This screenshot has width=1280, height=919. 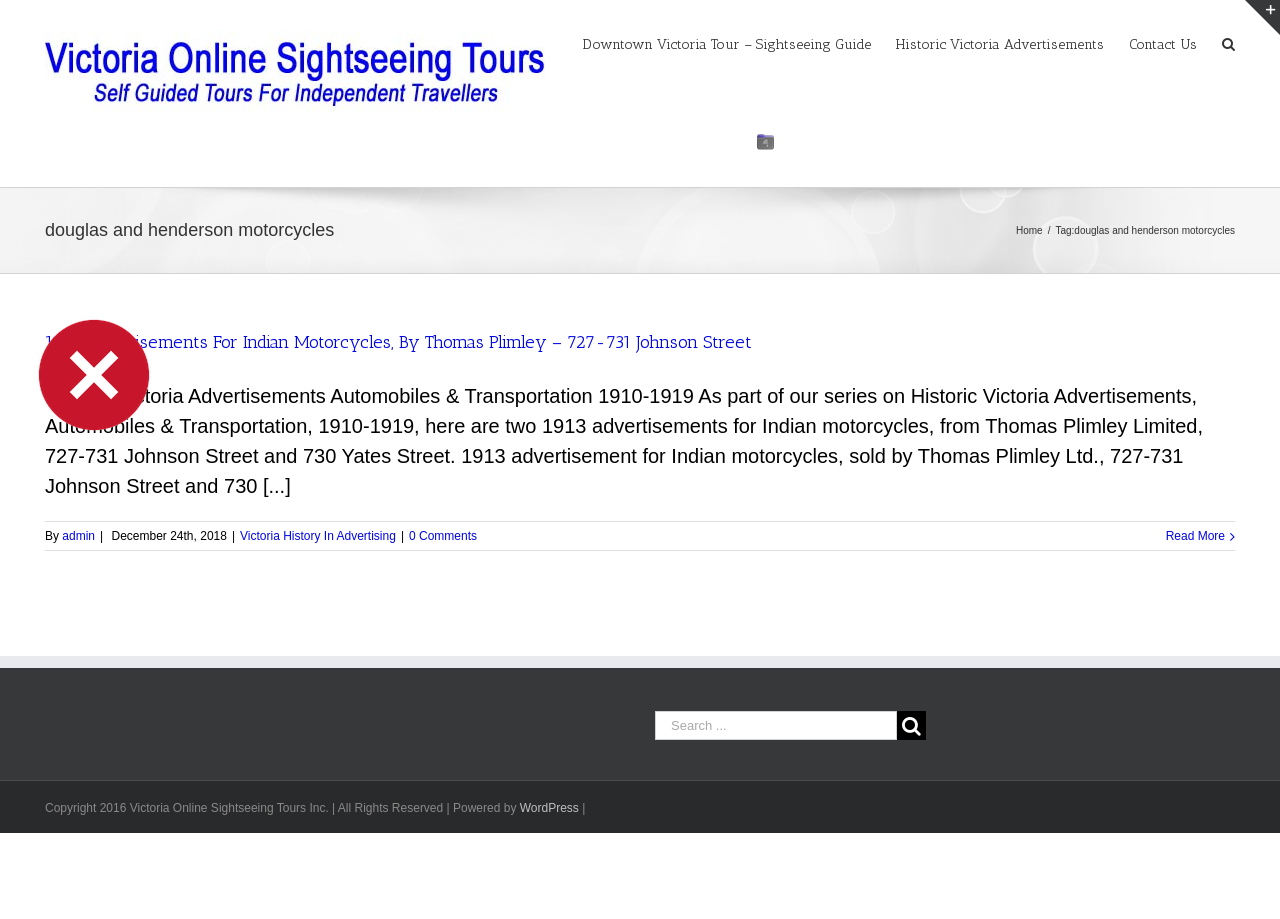 What do you see at coordinates (94, 375) in the screenshot?
I see `close the current window or dialog` at bounding box center [94, 375].